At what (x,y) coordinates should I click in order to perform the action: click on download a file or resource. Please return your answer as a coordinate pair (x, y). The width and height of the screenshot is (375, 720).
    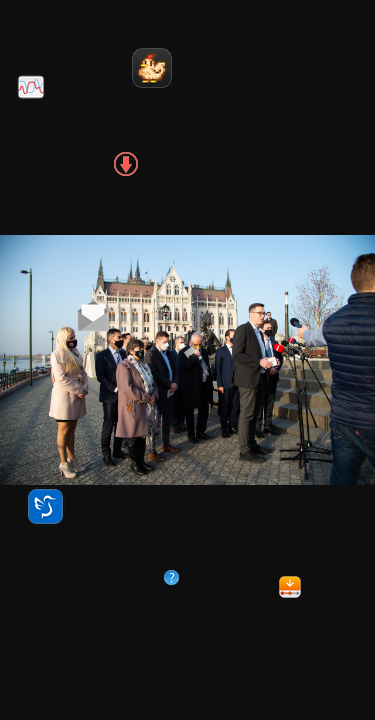
    Looking at the image, I should click on (126, 164).